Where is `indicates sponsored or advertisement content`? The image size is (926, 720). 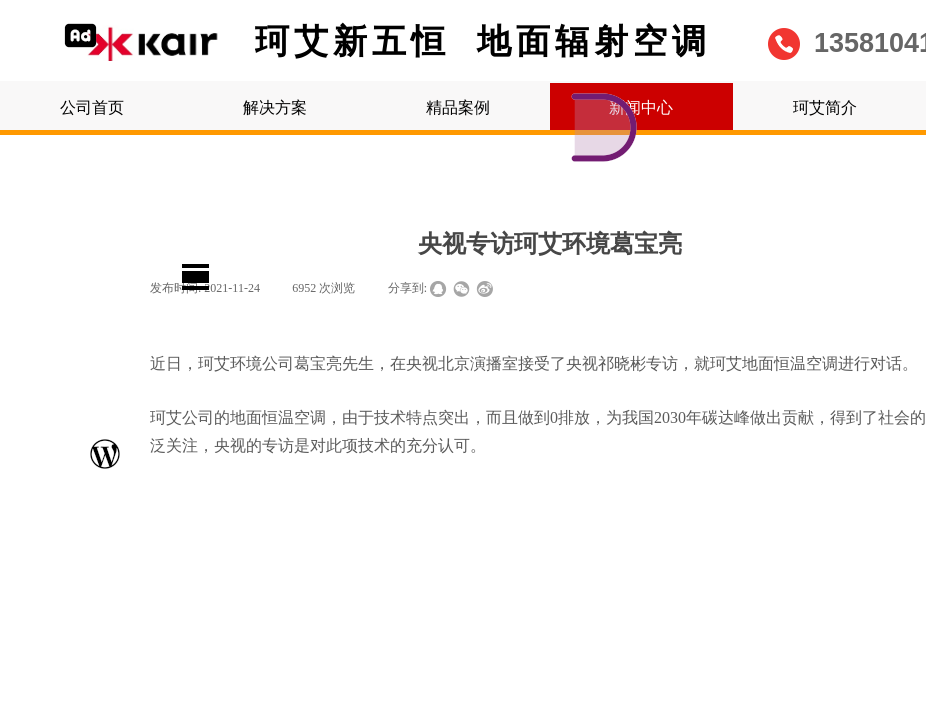
indicates sponsored or advertisement content is located at coordinates (80, 35).